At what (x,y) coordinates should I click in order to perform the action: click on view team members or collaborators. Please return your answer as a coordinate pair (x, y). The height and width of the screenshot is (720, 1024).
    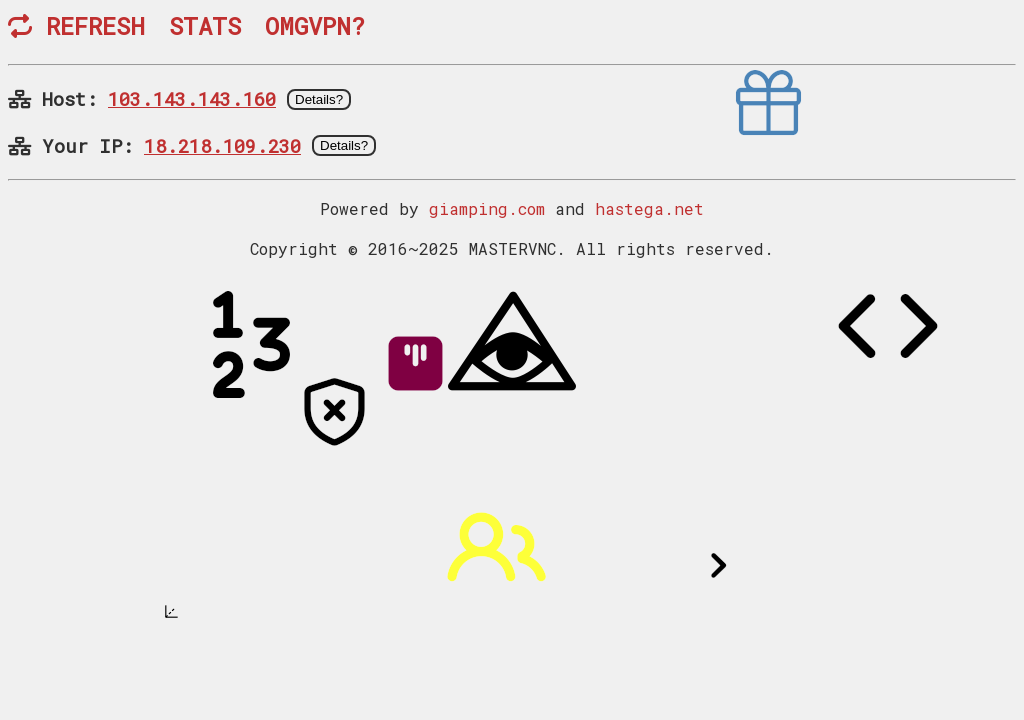
    Looking at the image, I should click on (497, 550).